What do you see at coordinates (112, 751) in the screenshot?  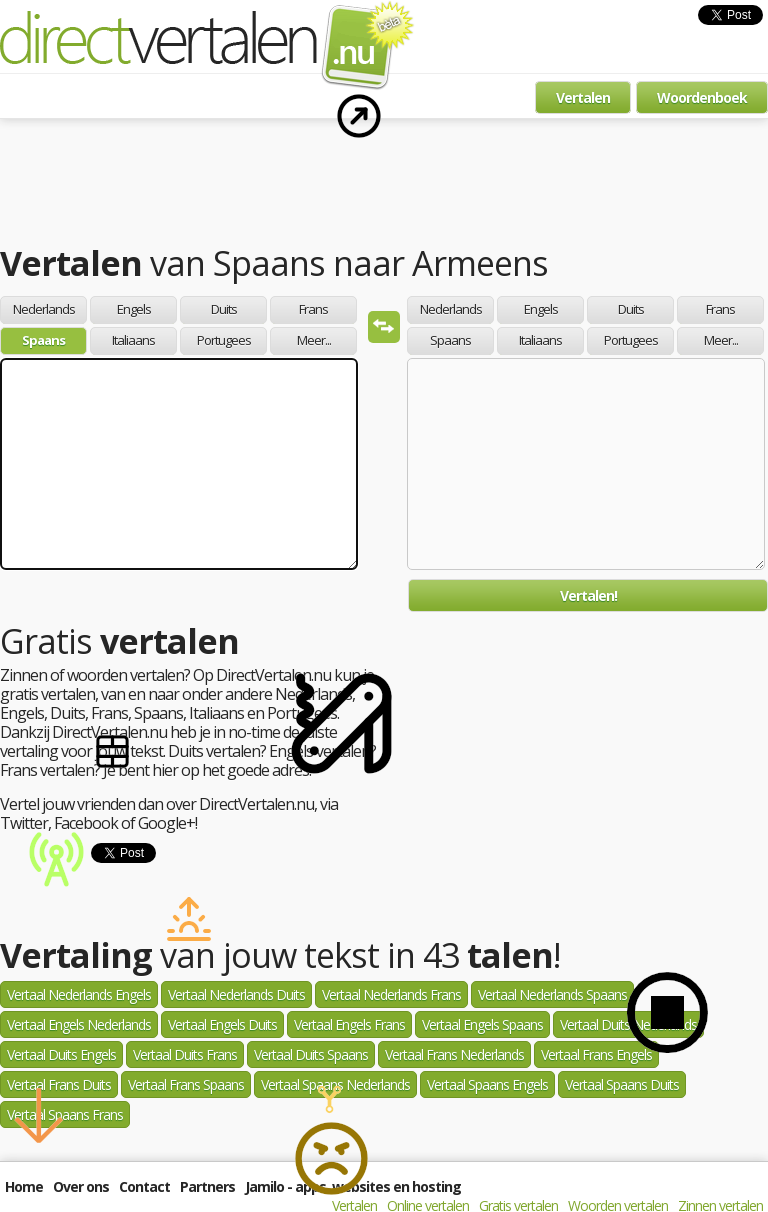 I see `merge selected table cells` at bounding box center [112, 751].